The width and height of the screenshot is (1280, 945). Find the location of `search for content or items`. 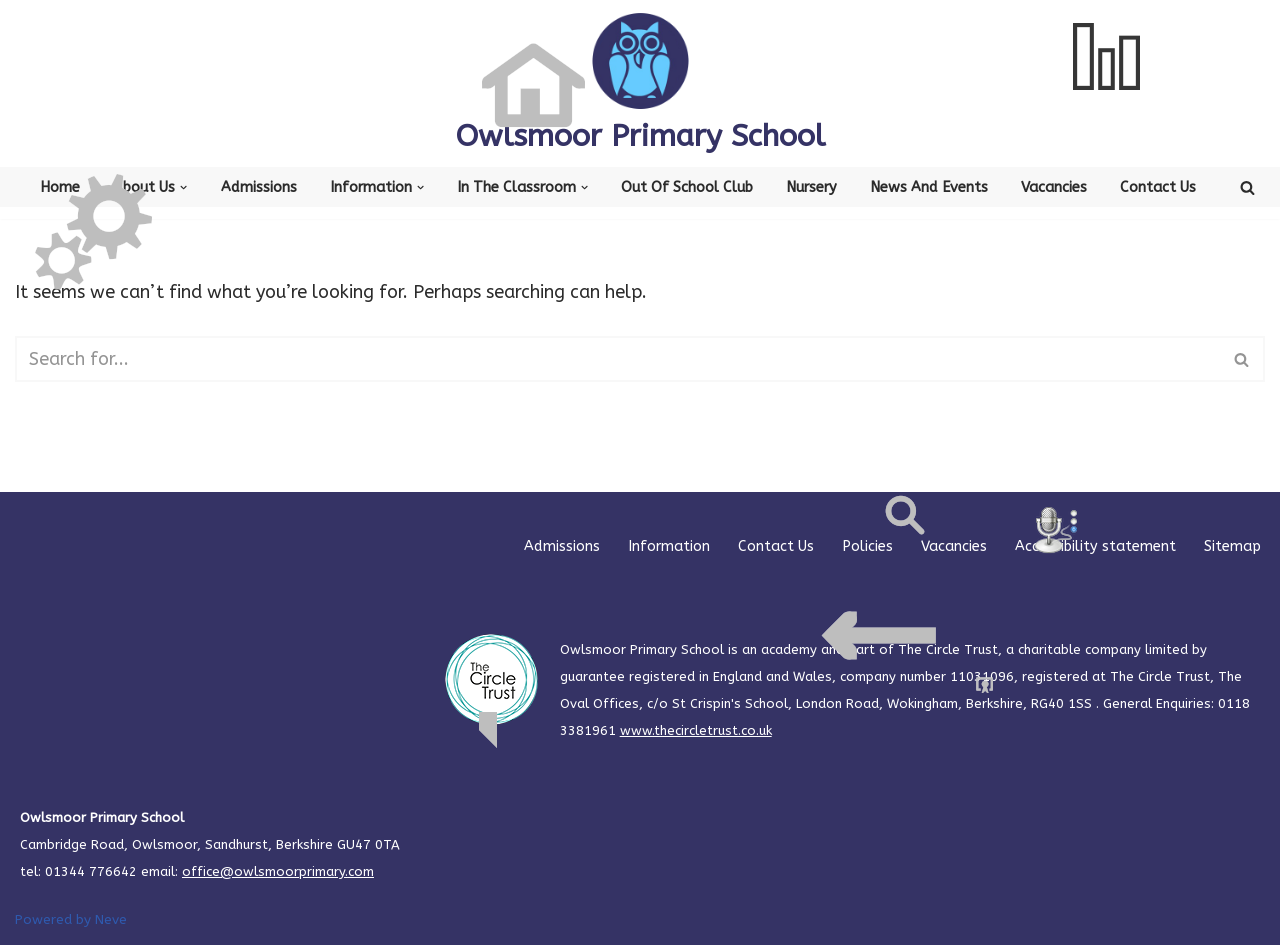

search for content or items is located at coordinates (905, 515).